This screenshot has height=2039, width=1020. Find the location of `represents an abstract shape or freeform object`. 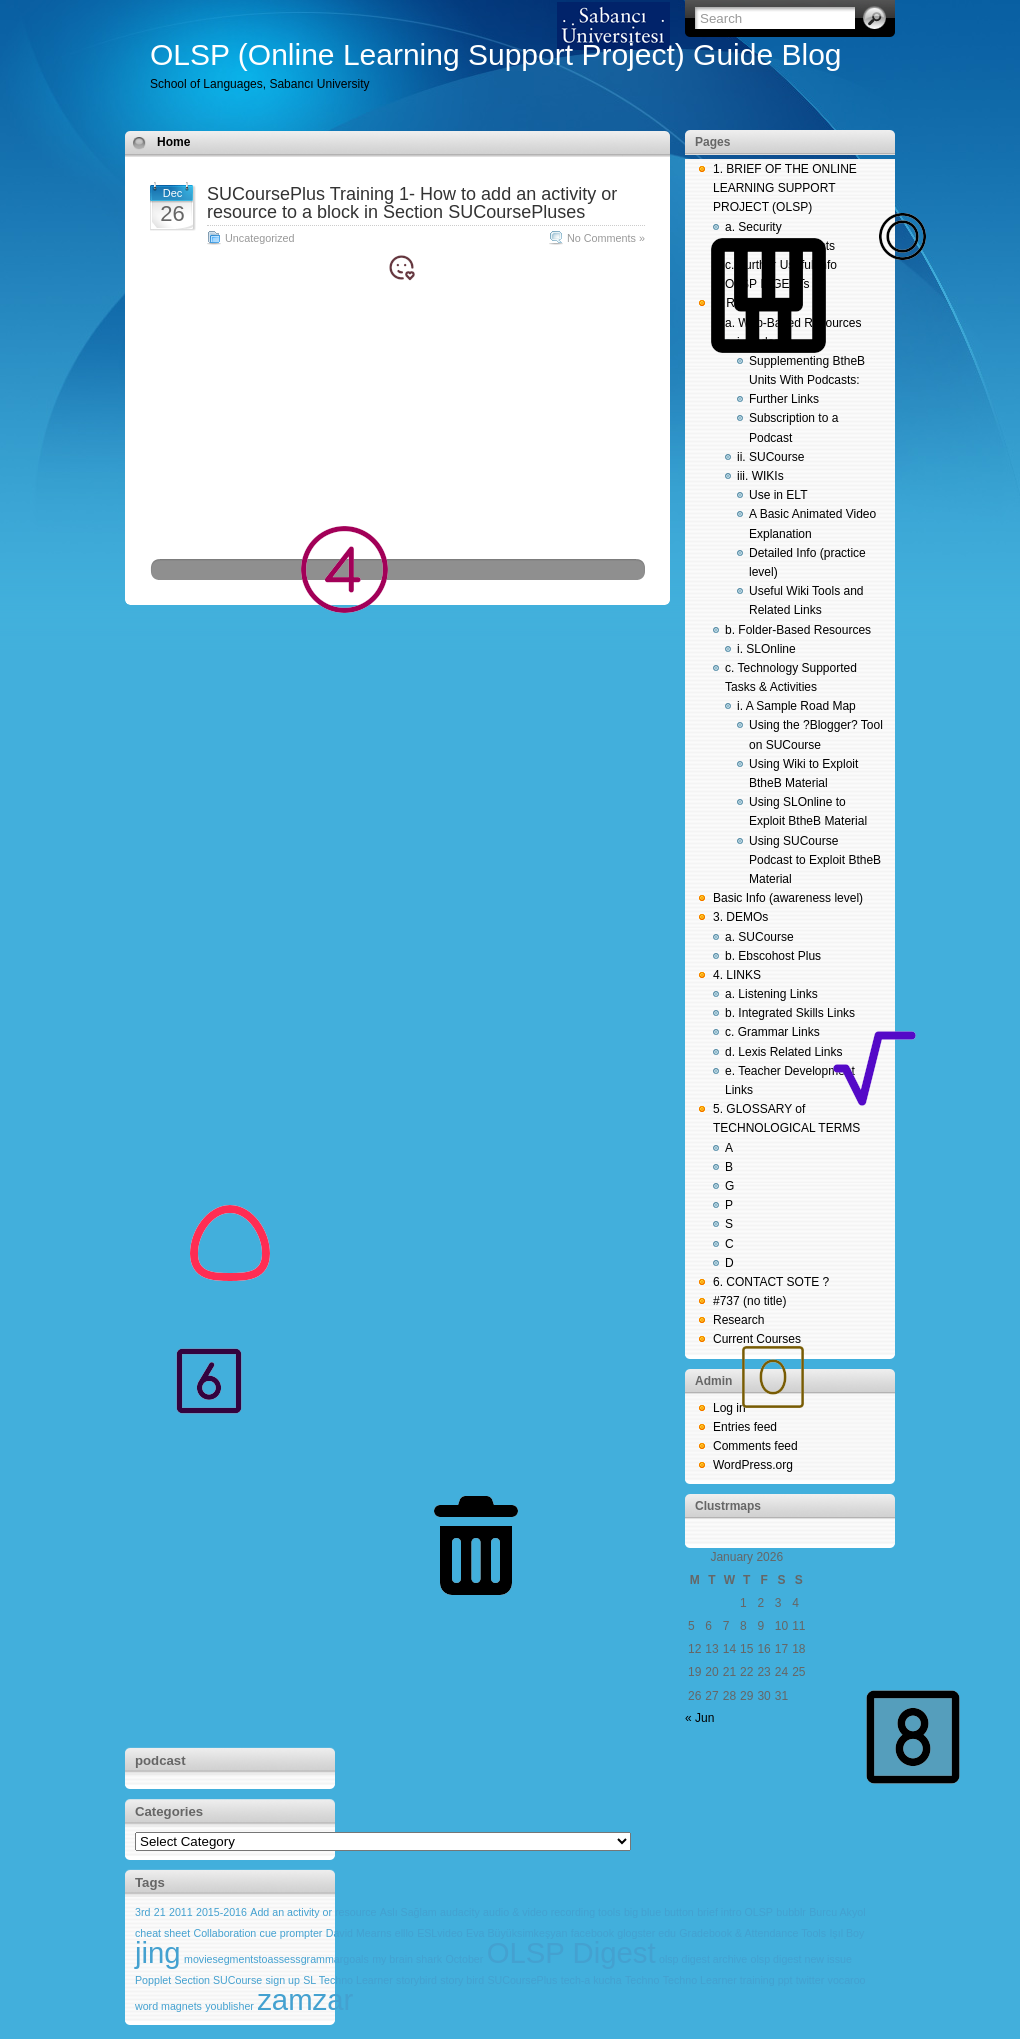

represents an abstract shape or freeform object is located at coordinates (230, 1241).